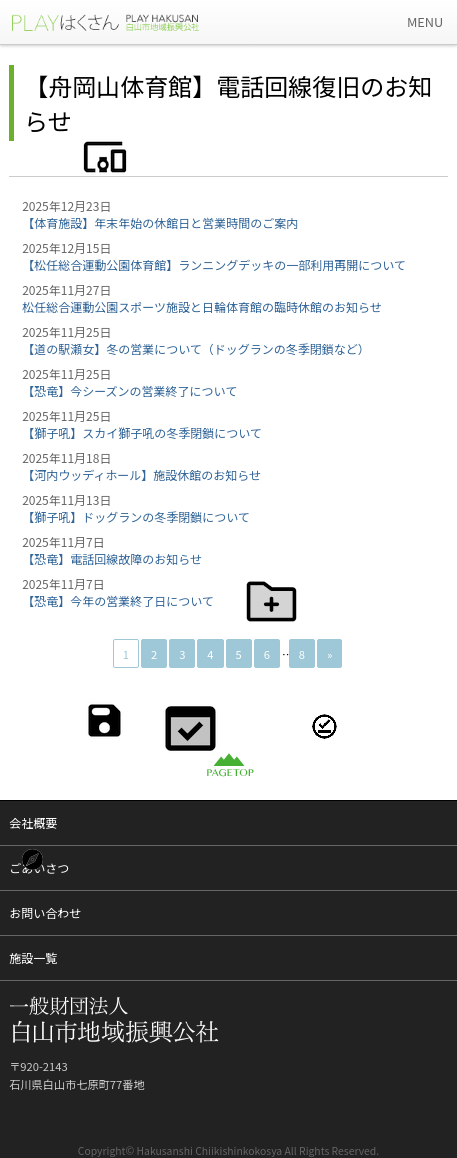  What do you see at coordinates (324, 726) in the screenshot?
I see `indicates content is available offline` at bounding box center [324, 726].